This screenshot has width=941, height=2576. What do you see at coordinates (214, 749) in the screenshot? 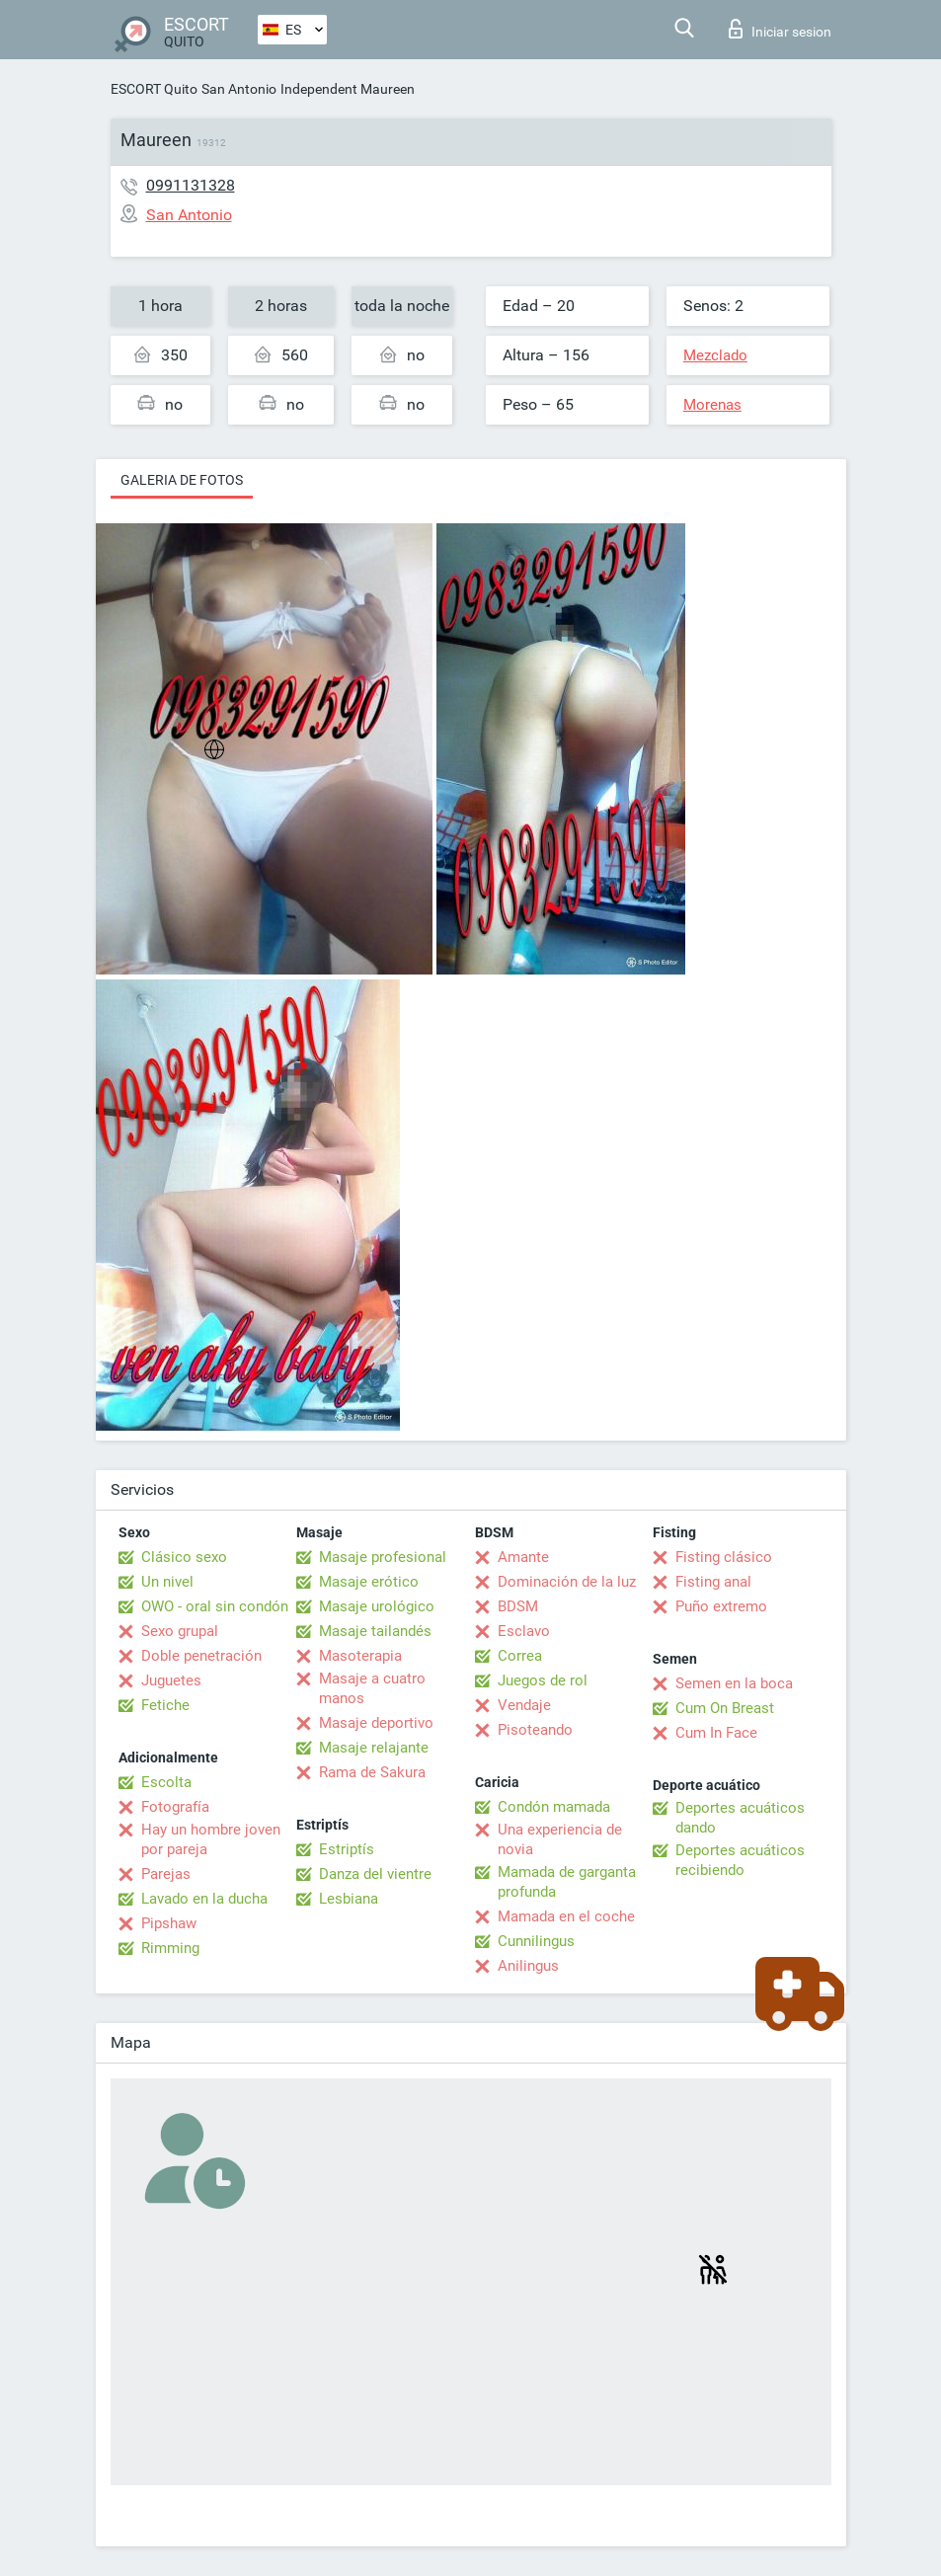
I see `access global or international settings` at bounding box center [214, 749].